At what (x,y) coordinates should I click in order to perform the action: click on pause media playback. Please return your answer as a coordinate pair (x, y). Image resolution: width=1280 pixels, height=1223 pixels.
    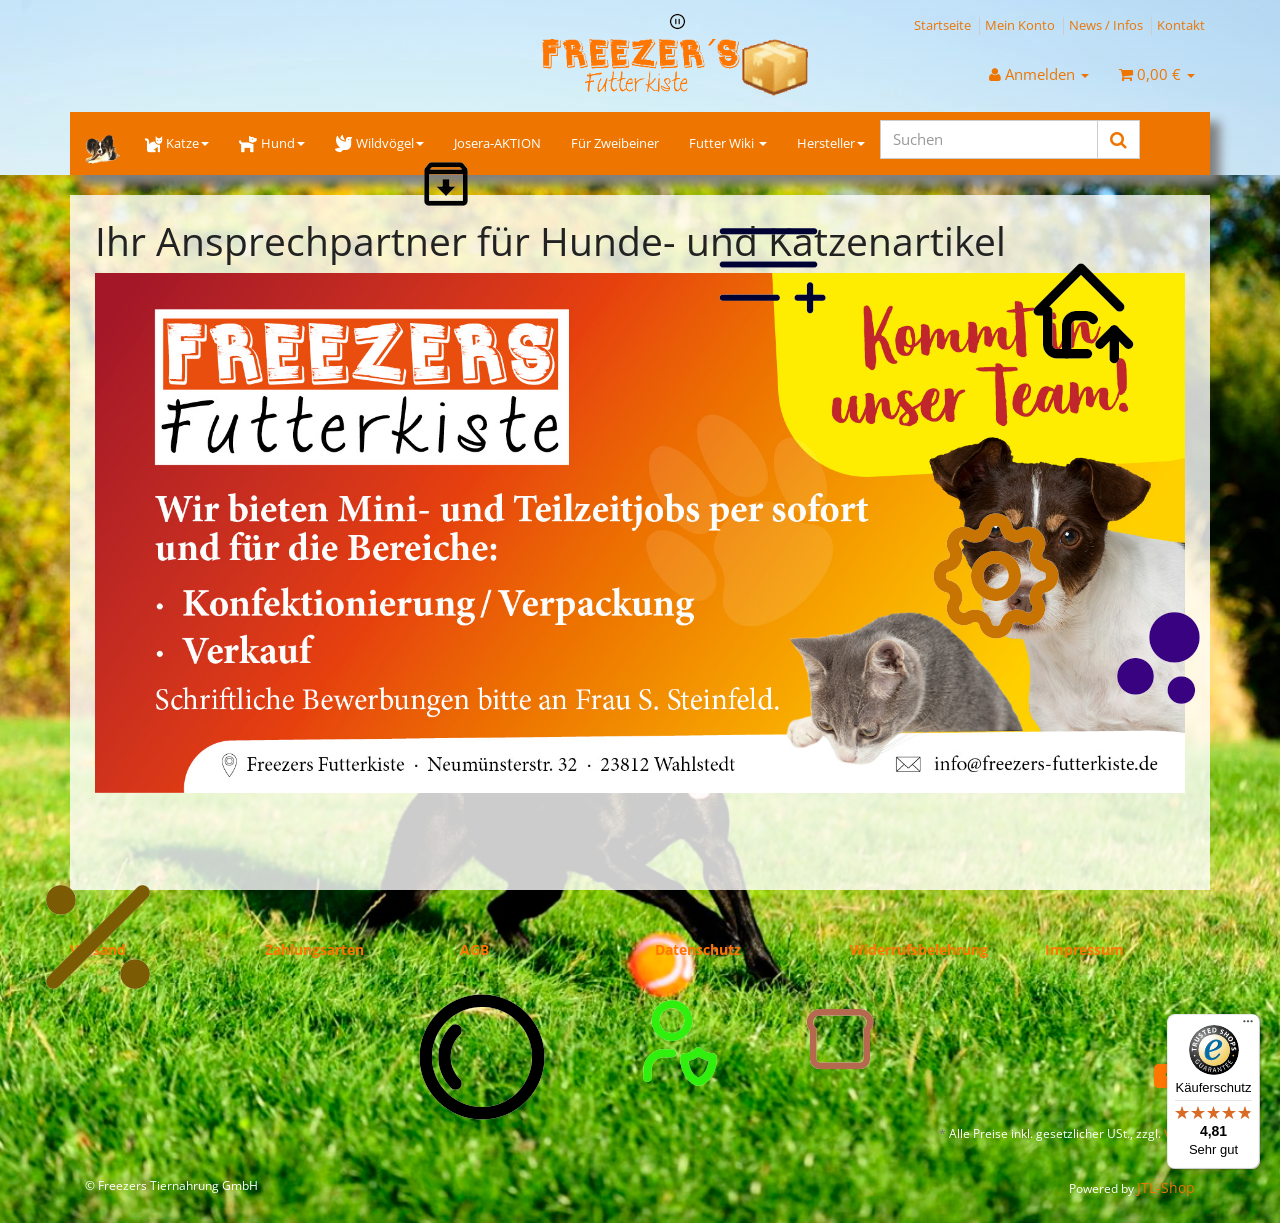
    Looking at the image, I should click on (677, 21).